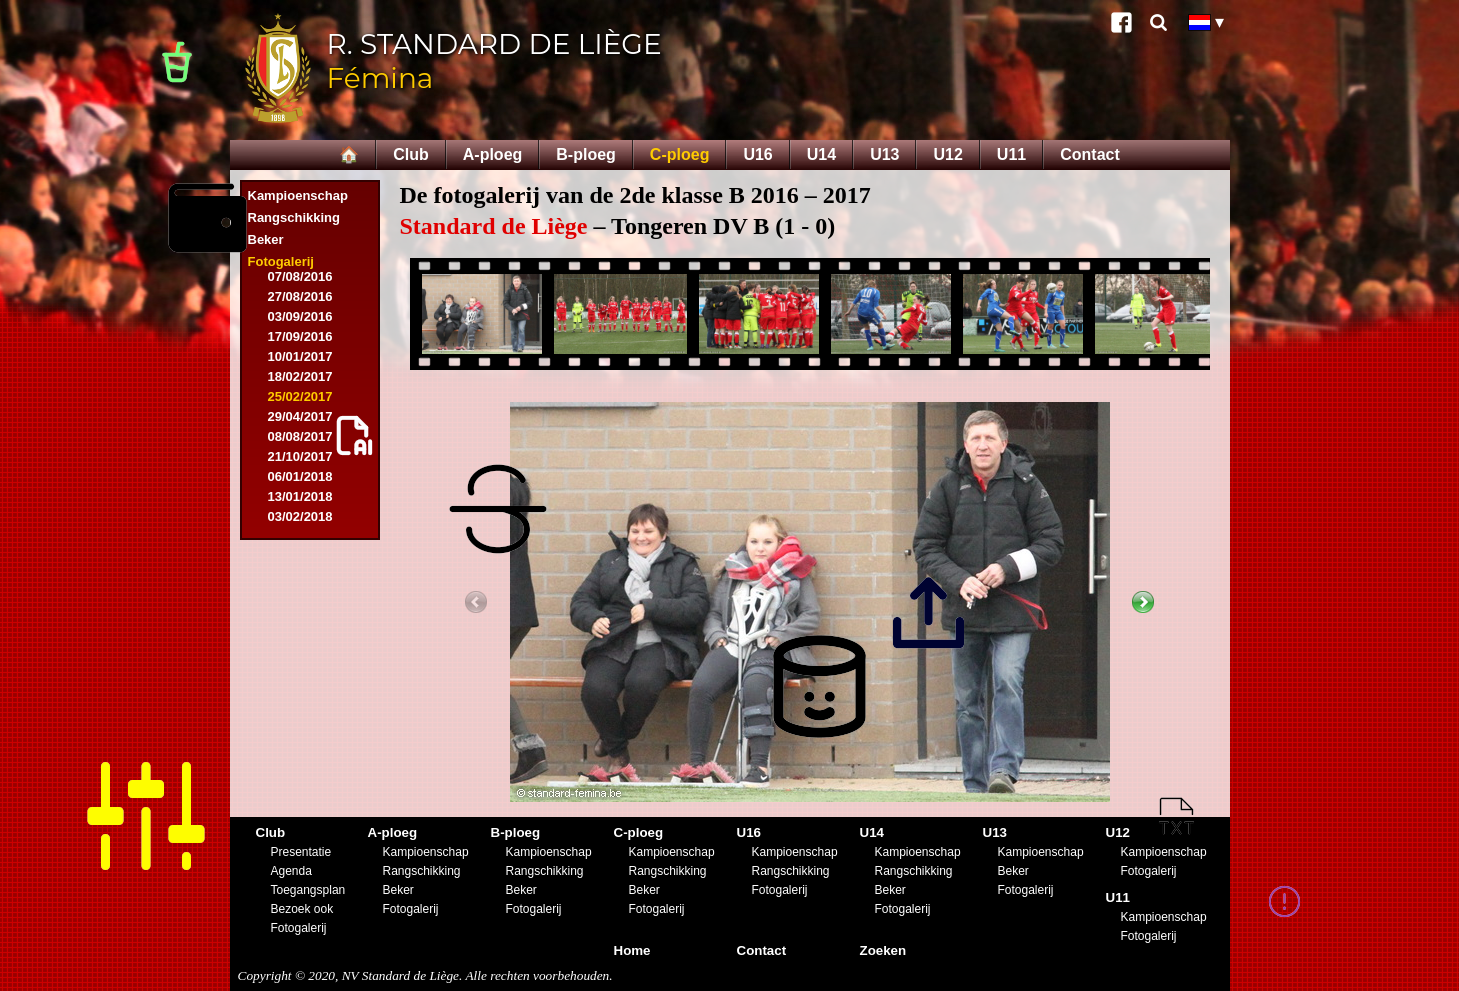  What do you see at coordinates (177, 62) in the screenshot?
I see `order a beverage or drink` at bounding box center [177, 62].